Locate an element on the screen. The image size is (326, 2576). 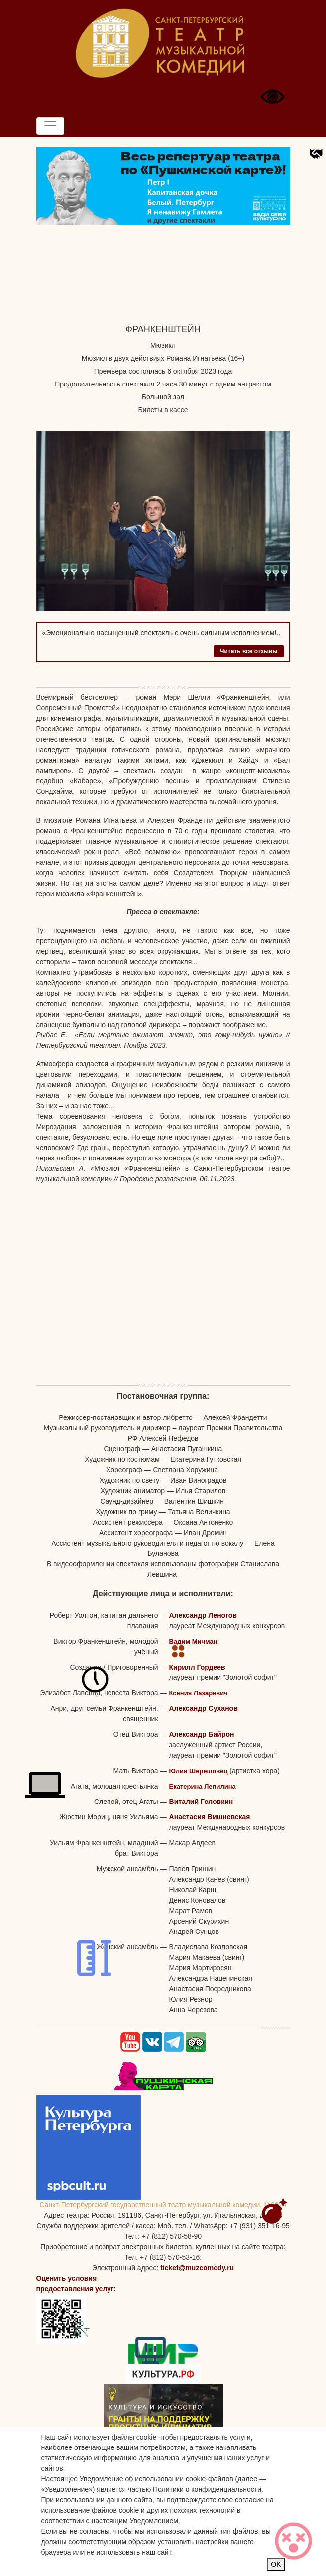
network connection unavailable or disabled is located at coordinates (81, 2329).